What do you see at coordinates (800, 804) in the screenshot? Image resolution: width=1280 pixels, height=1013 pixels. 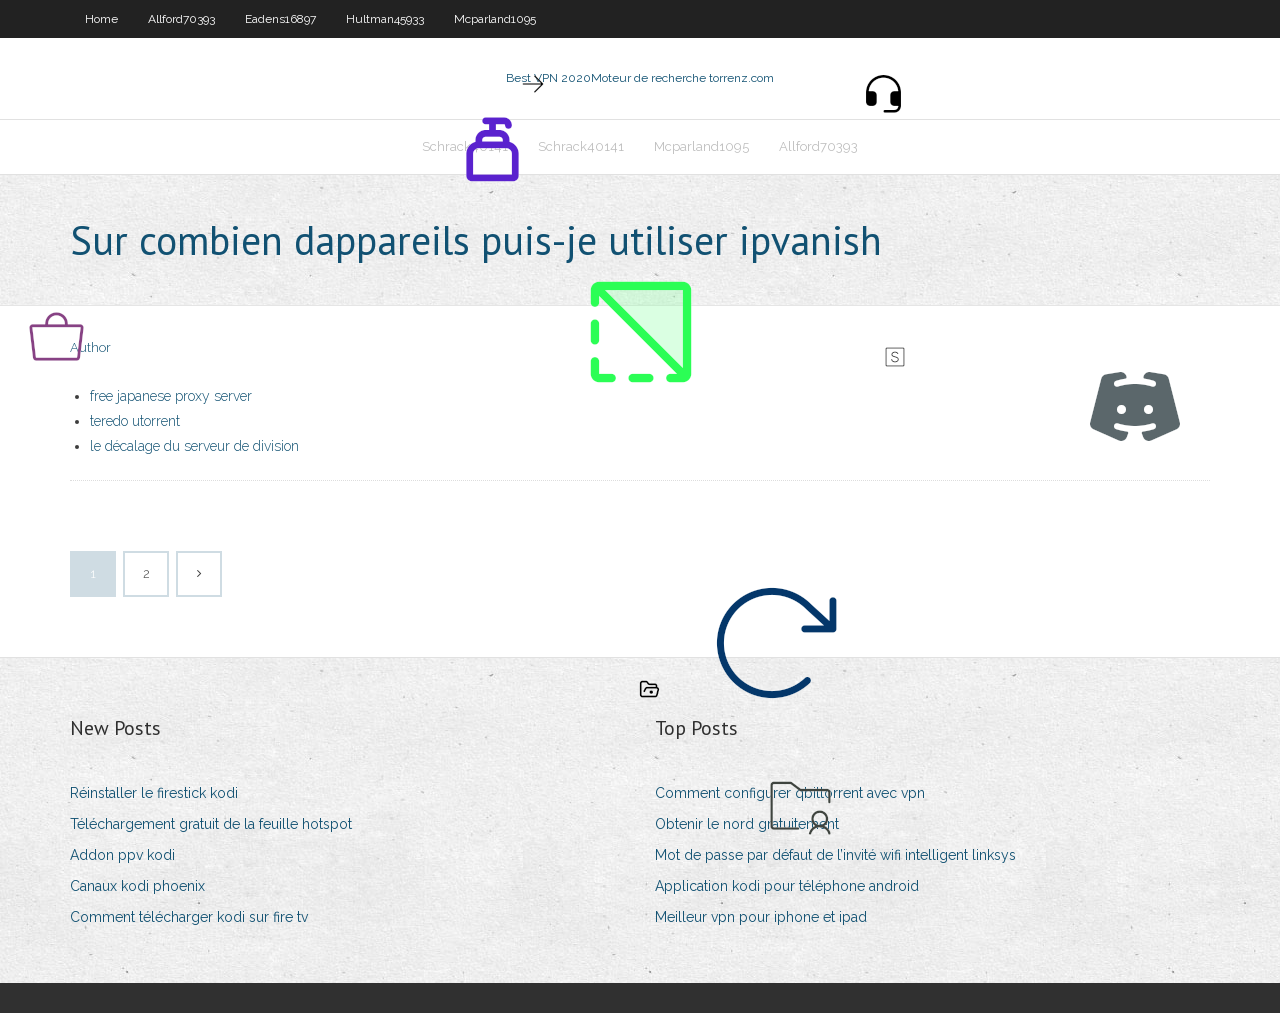 I see `access user-specific files or documents` at bounding box center [800, 804].